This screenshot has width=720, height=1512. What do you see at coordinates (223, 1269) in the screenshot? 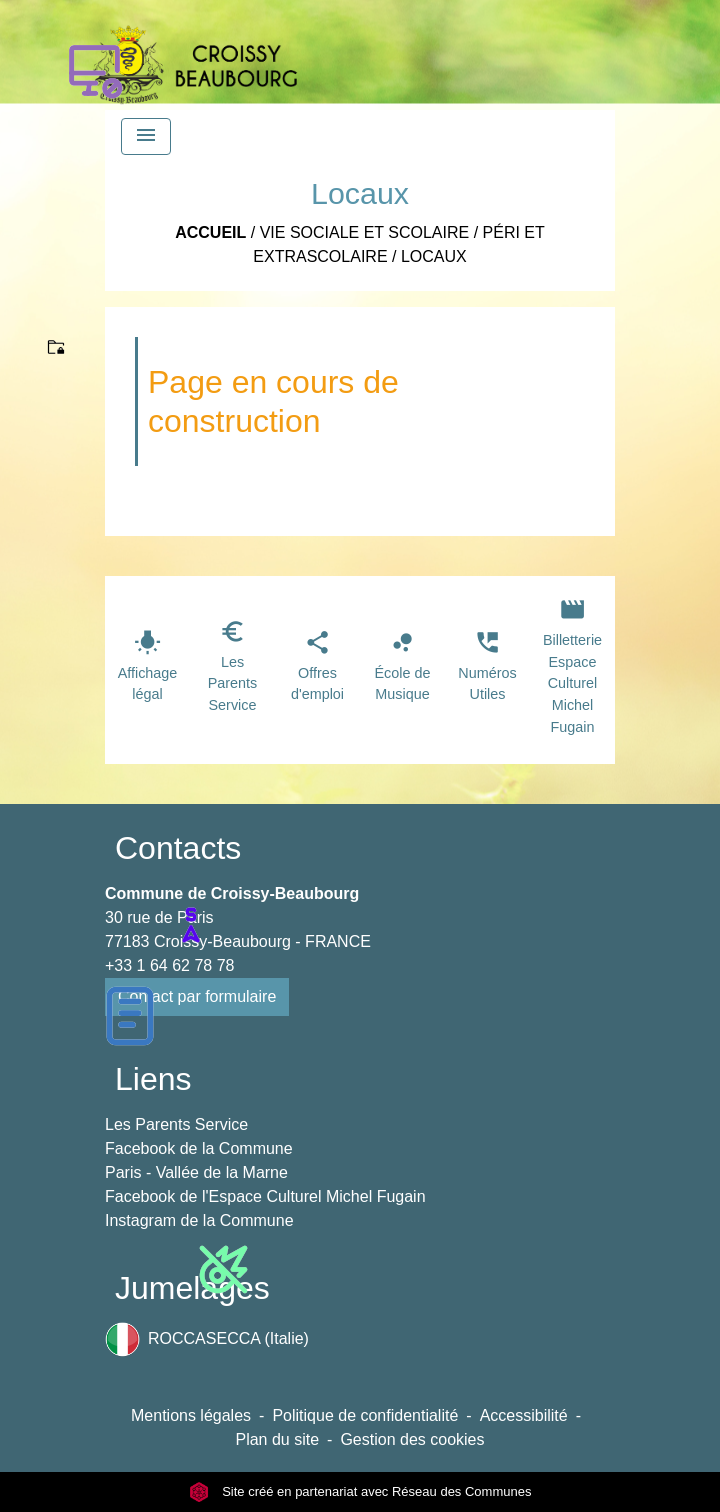
I see `disable meteor or impact effects` at bounding box center [223, 1269].